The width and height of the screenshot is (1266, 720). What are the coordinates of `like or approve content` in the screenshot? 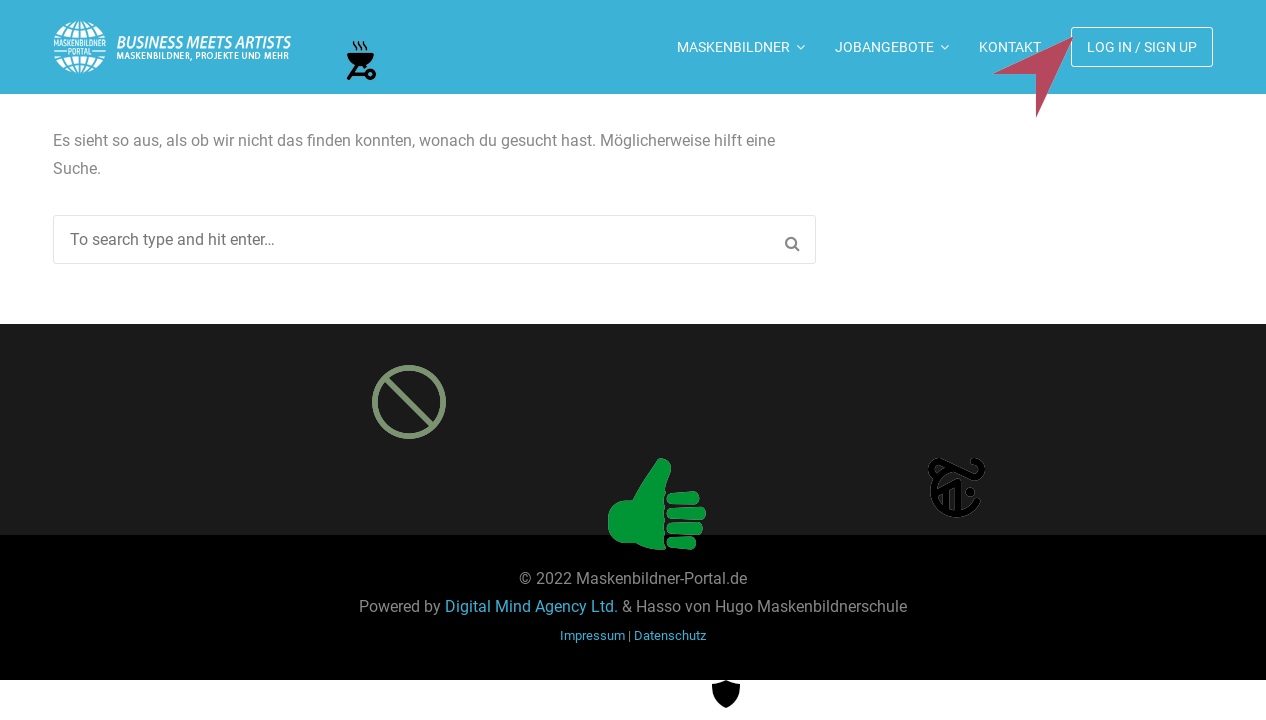 It's located at (657, 504).